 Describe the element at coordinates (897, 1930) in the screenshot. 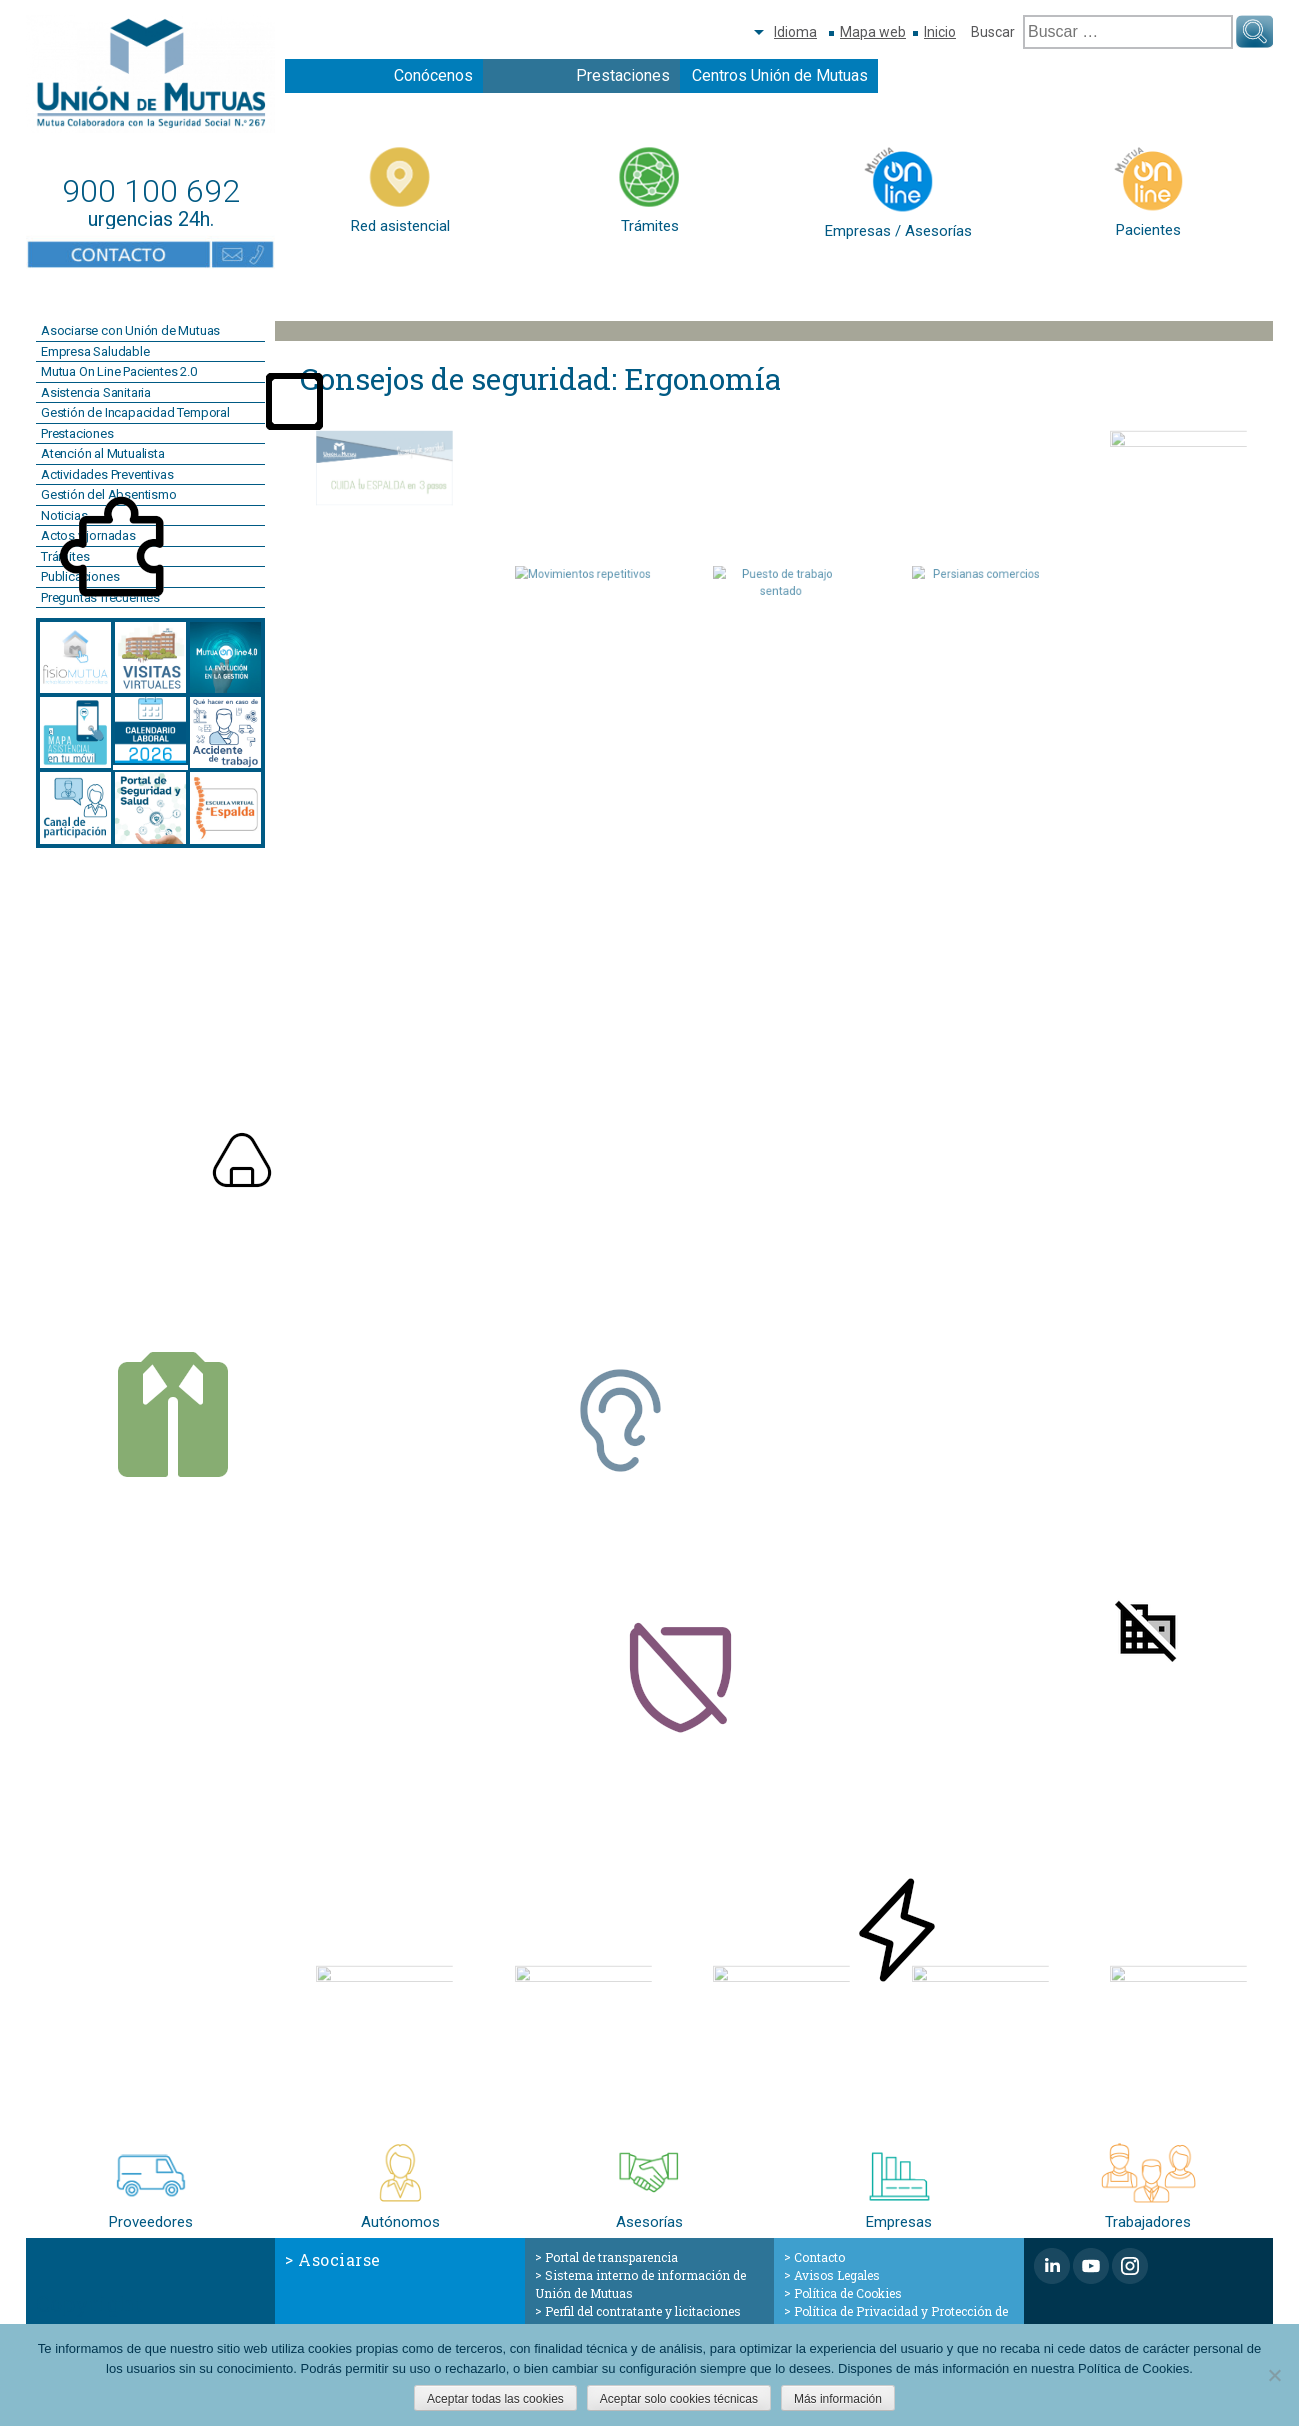

I see `indicates fast or instant action` at that location.